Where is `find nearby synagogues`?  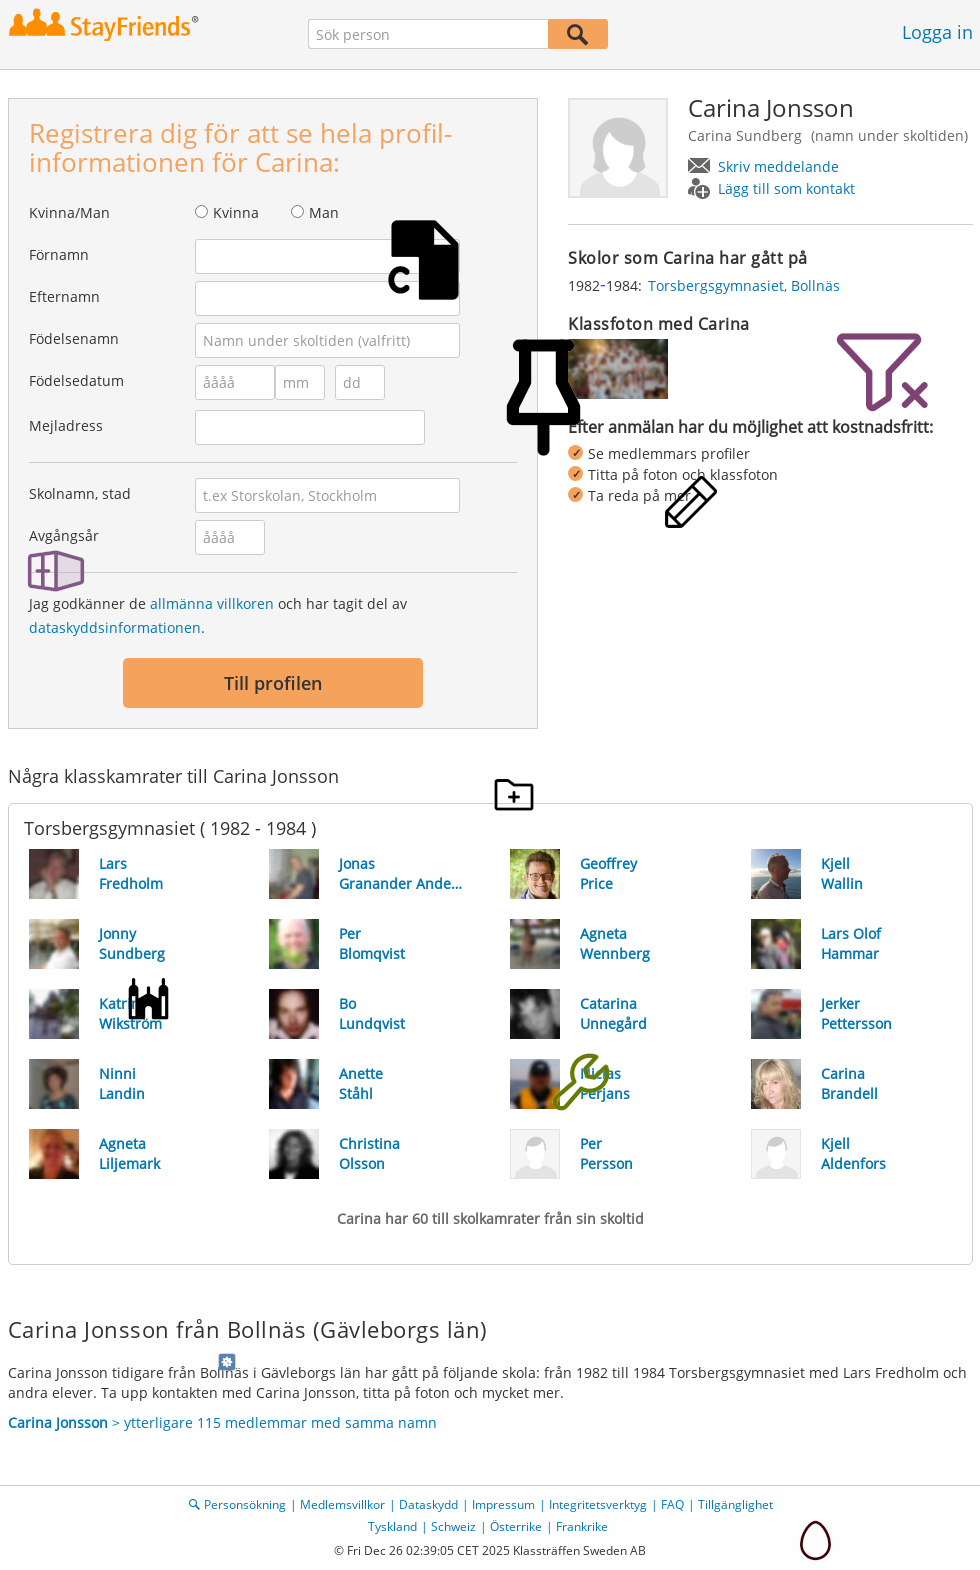
find nearby synagogues is located at coordinates (148, 999).